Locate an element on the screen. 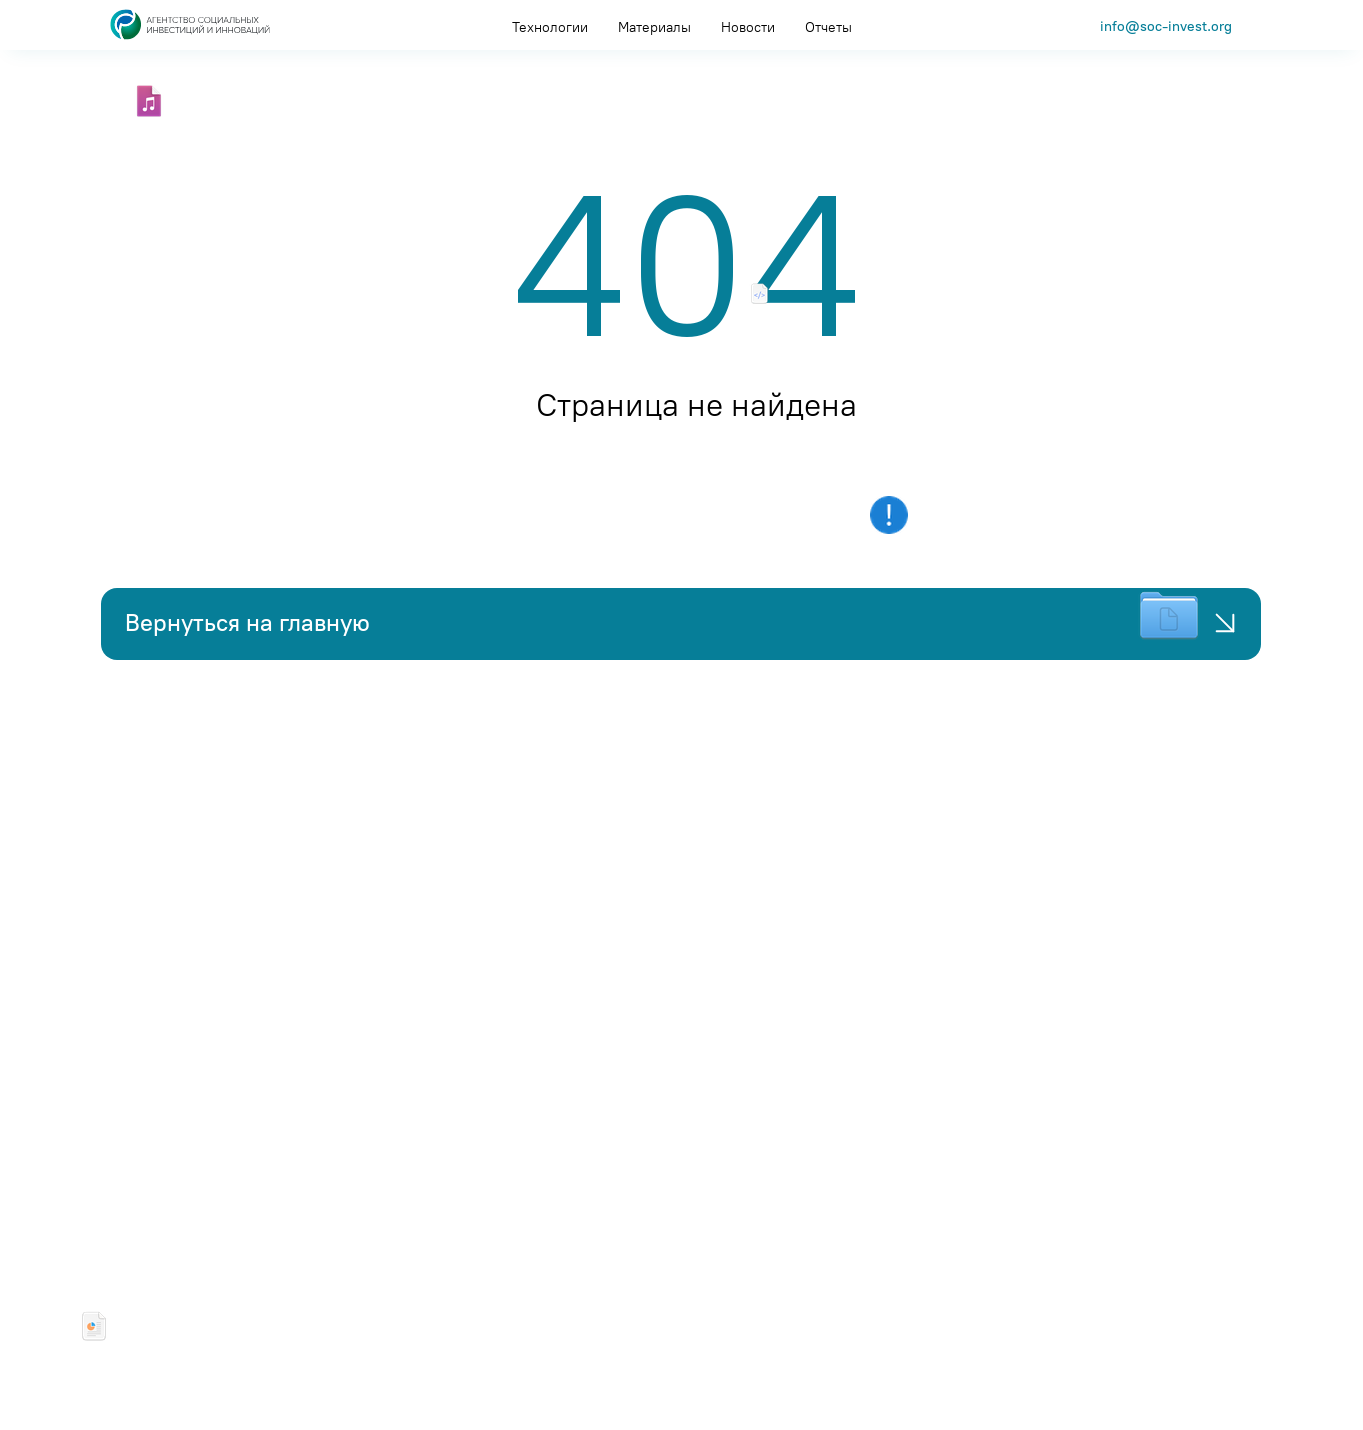 This screenshot has width=1363, height=1430. mark email as important is located at coordinates (889, 515).